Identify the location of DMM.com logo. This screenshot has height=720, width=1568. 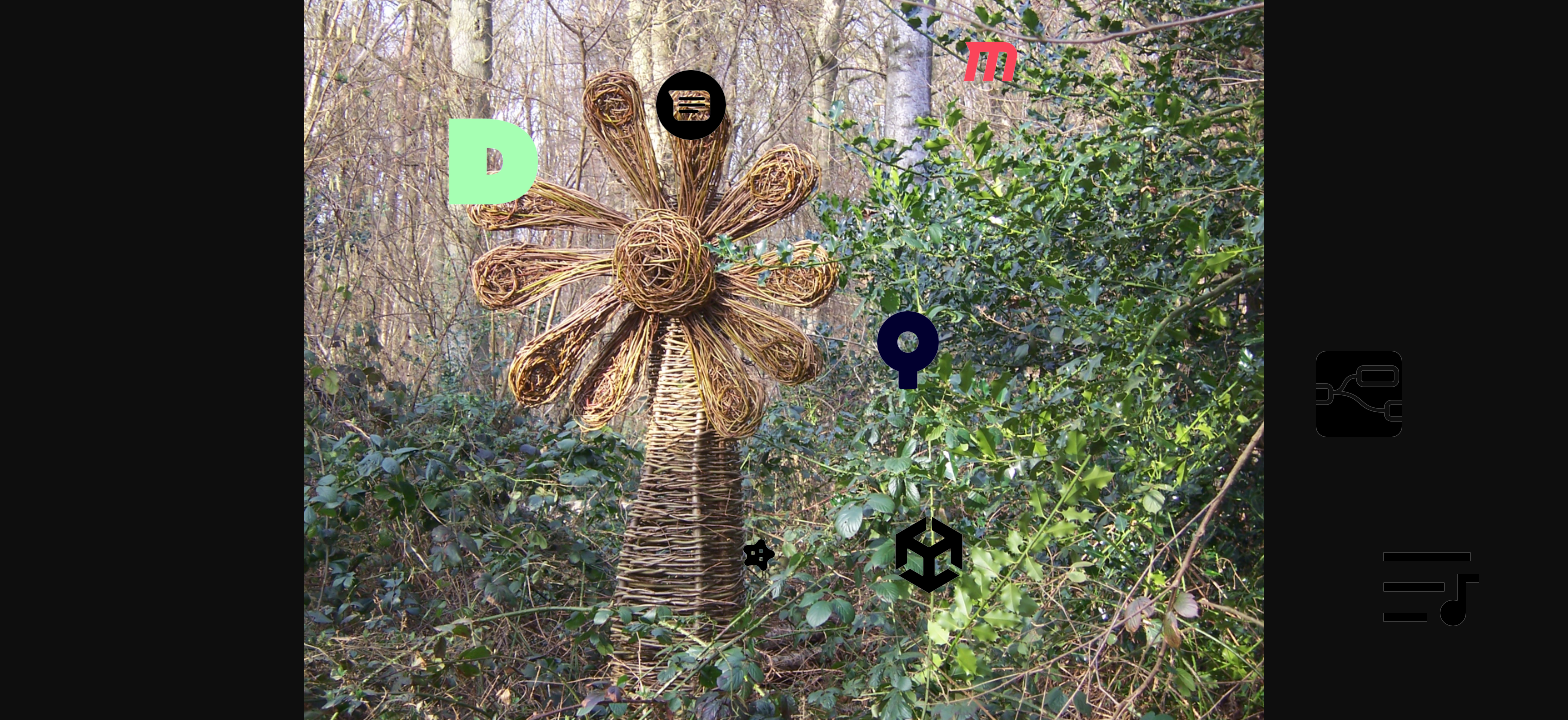
(493, 161).